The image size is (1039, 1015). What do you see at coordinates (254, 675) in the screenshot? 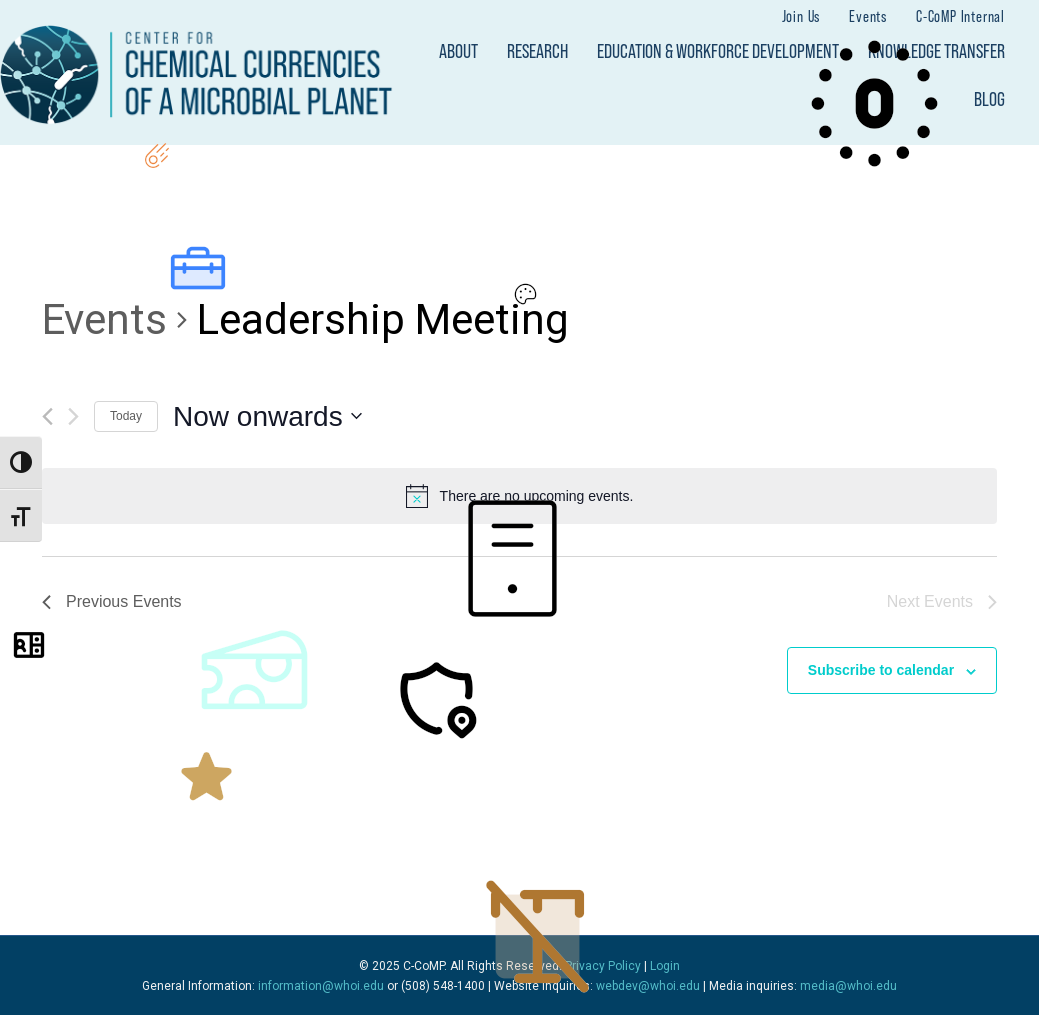
I see `indicates dairy or cheese-related content` at bounding box center [254, 675].